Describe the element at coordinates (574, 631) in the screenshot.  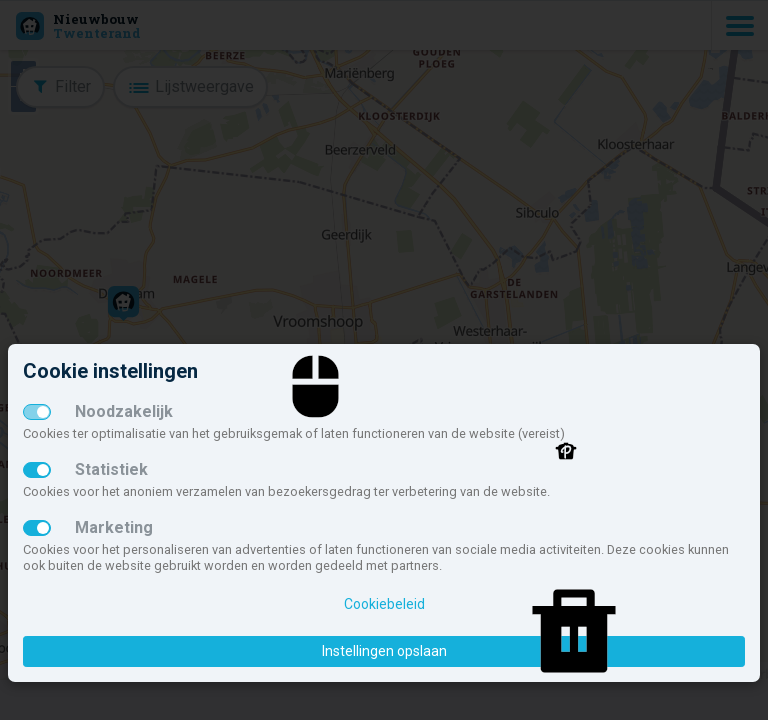
I see `delete selected item` at that location.